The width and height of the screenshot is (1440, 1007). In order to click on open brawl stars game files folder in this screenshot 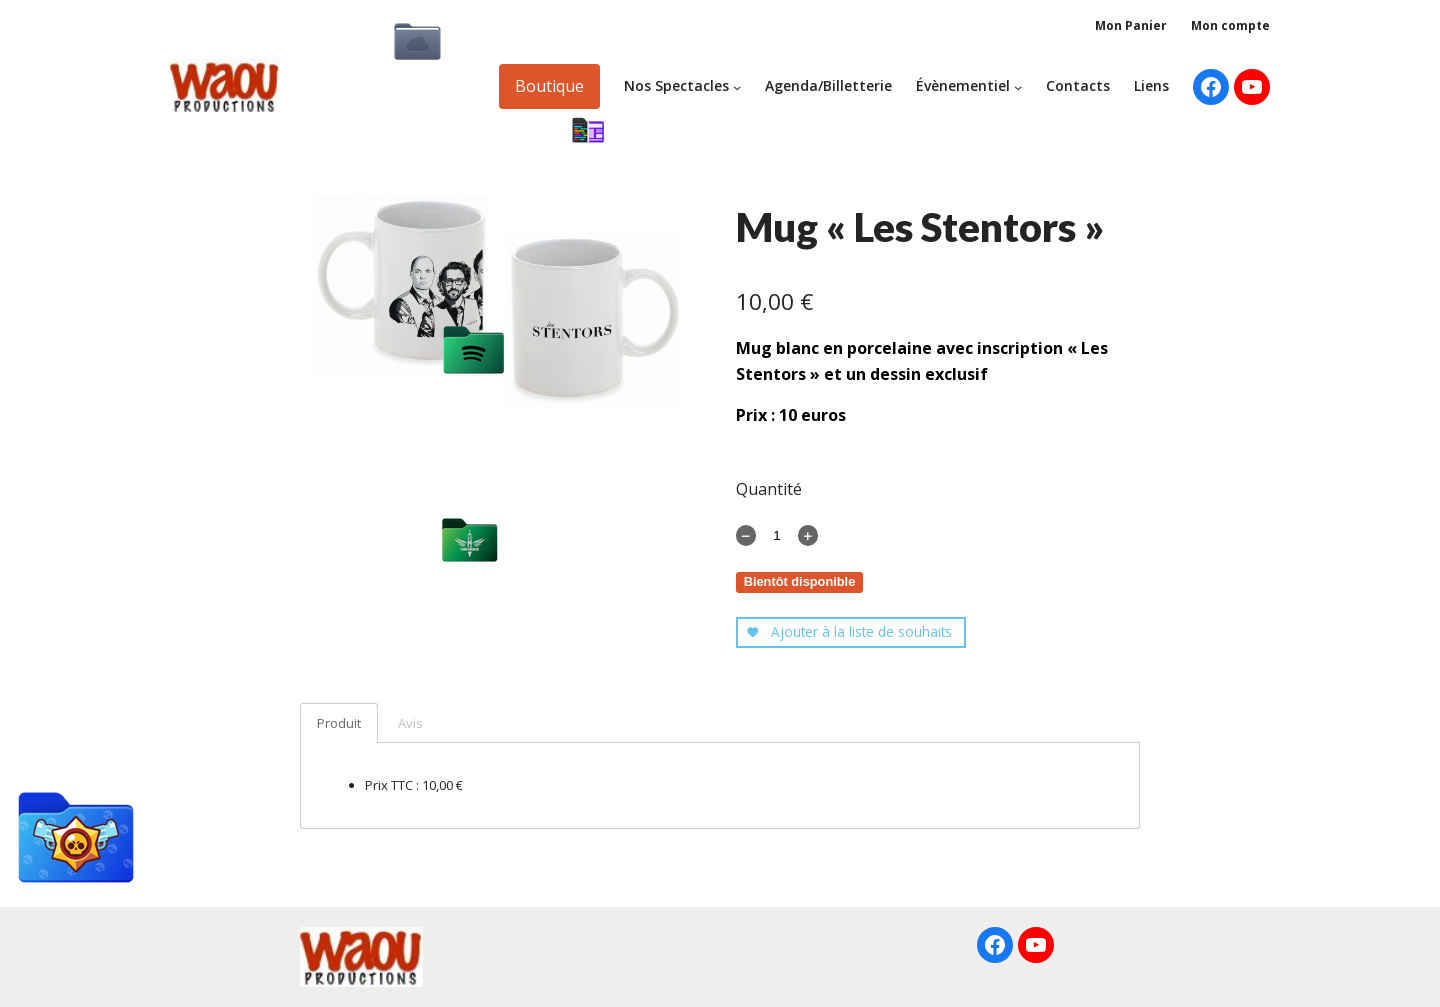, I will do `click(75, 840)`.